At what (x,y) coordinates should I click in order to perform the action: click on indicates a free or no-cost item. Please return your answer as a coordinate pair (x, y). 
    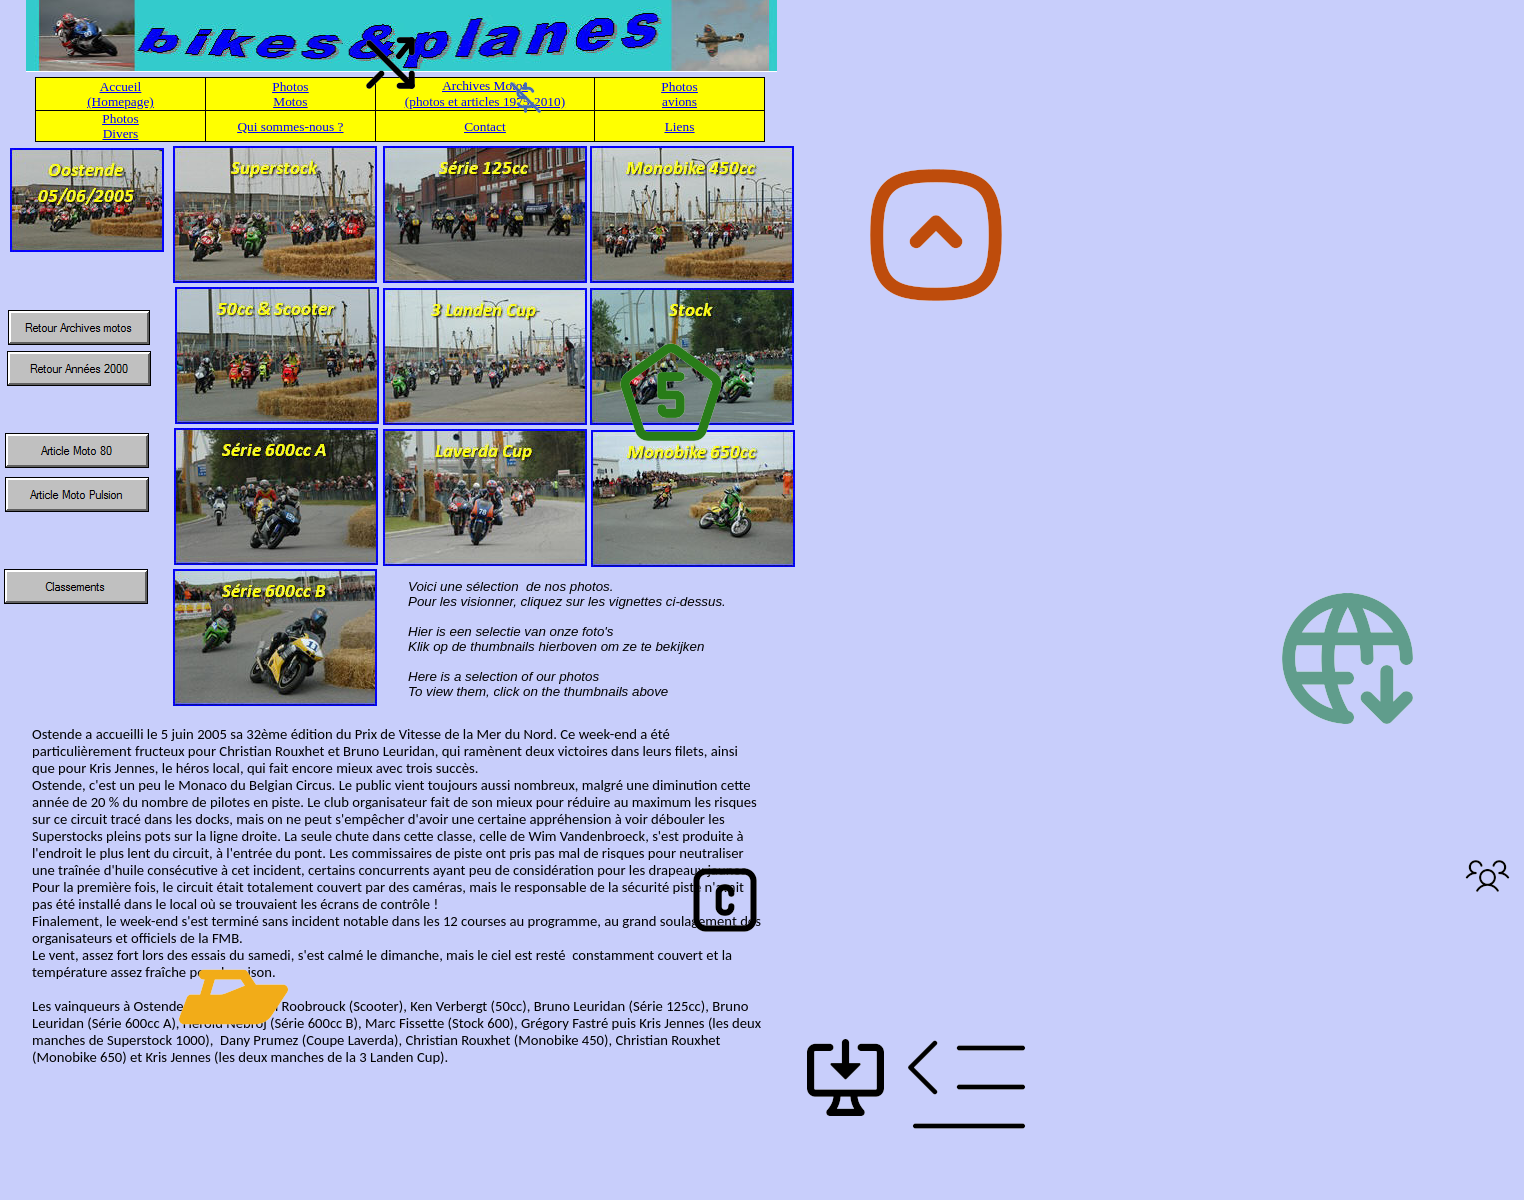
    Looking at the image, I should click on (525, 97).